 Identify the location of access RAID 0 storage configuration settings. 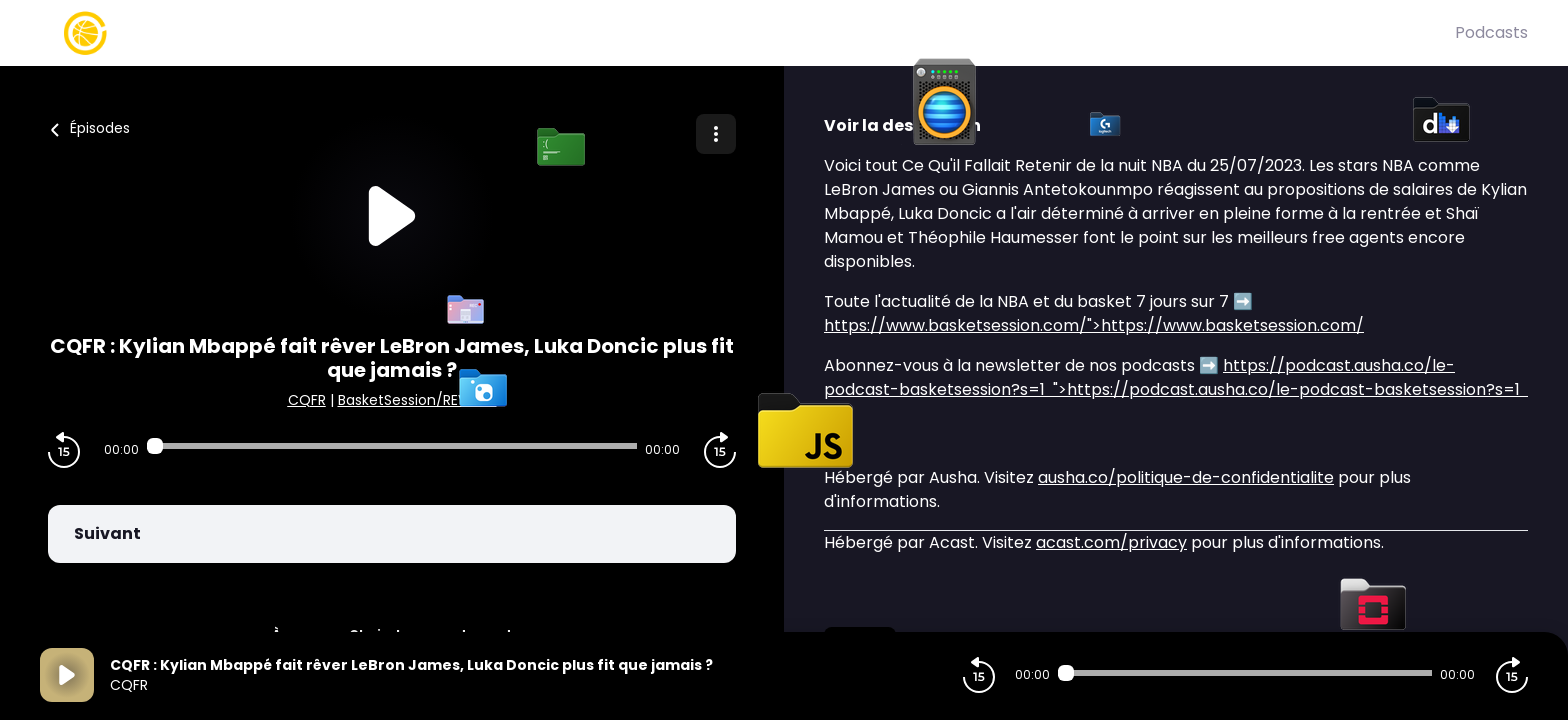
(944, 101).